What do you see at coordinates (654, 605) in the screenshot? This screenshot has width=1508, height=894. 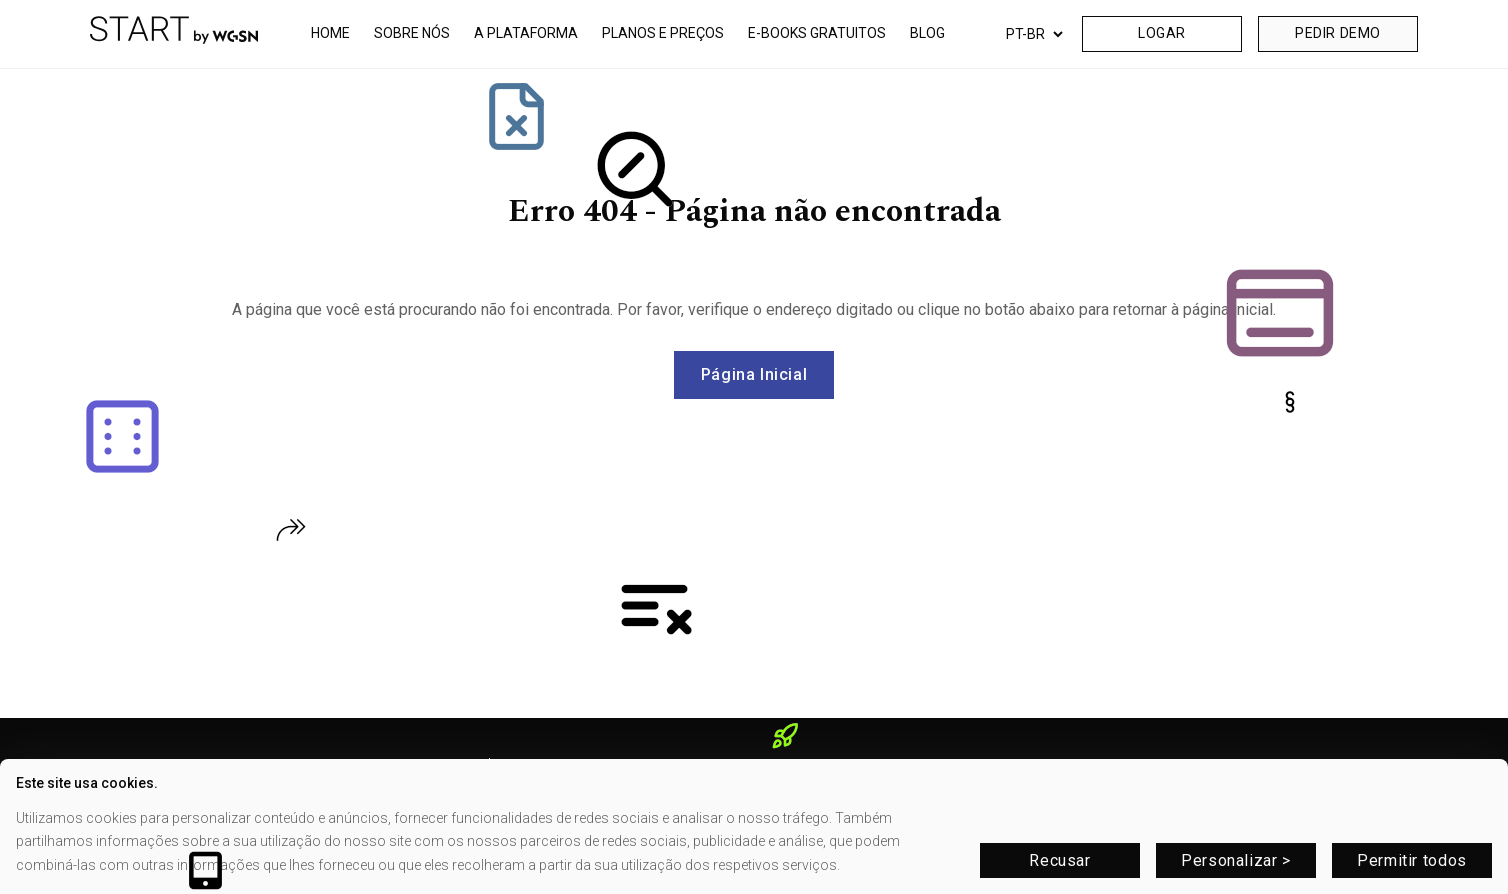 I see `remove a playlist` at bounding box center [654, 605].